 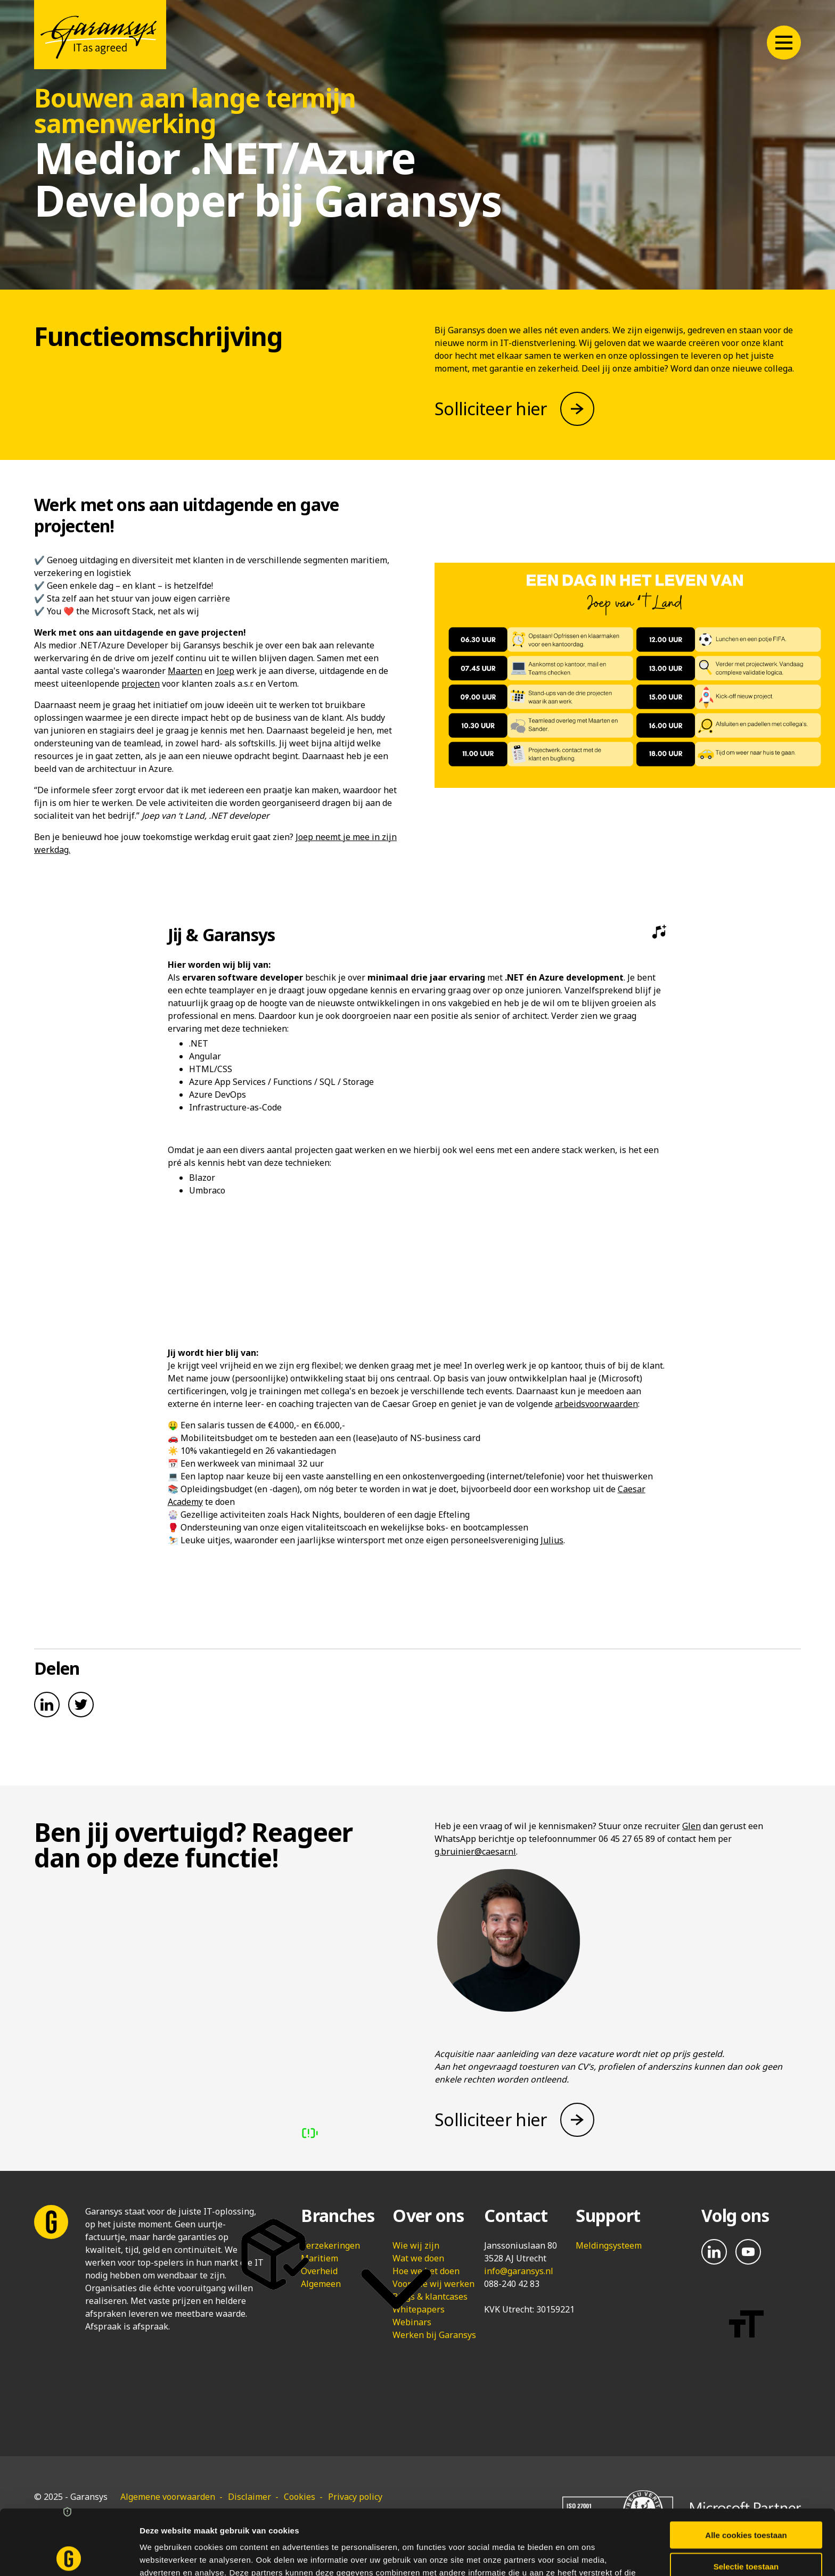 What do you see at coordinates (659, 932) in the screenshot?
I see `add a new song to your library` at bounding box center [659, 932].